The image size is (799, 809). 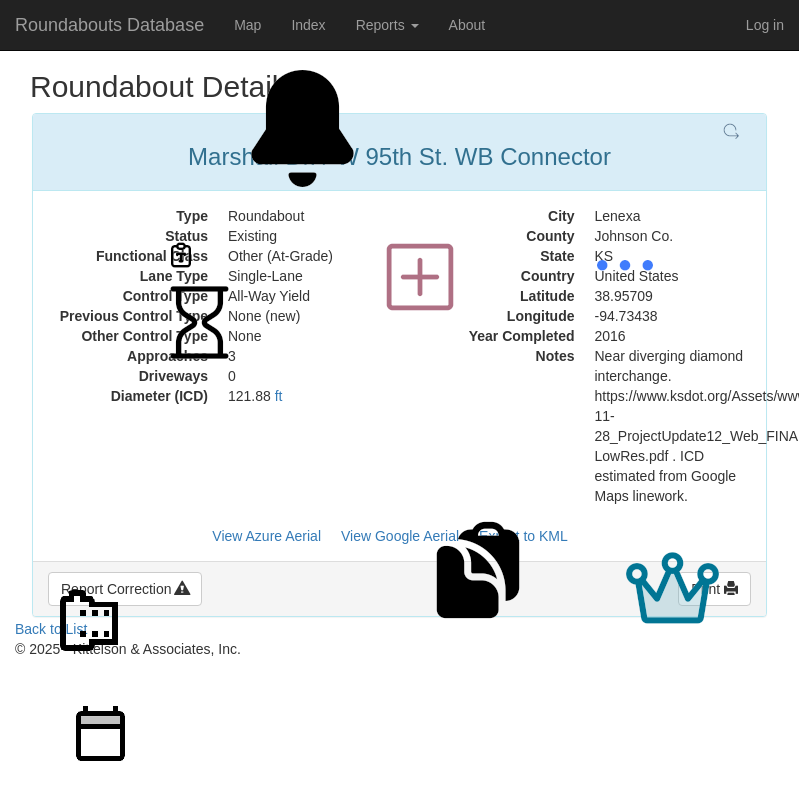 What do you see at coordinates (420, 277) in the screenshot?
I see `add new file or content to a diff` at bounding box center [420, 277].